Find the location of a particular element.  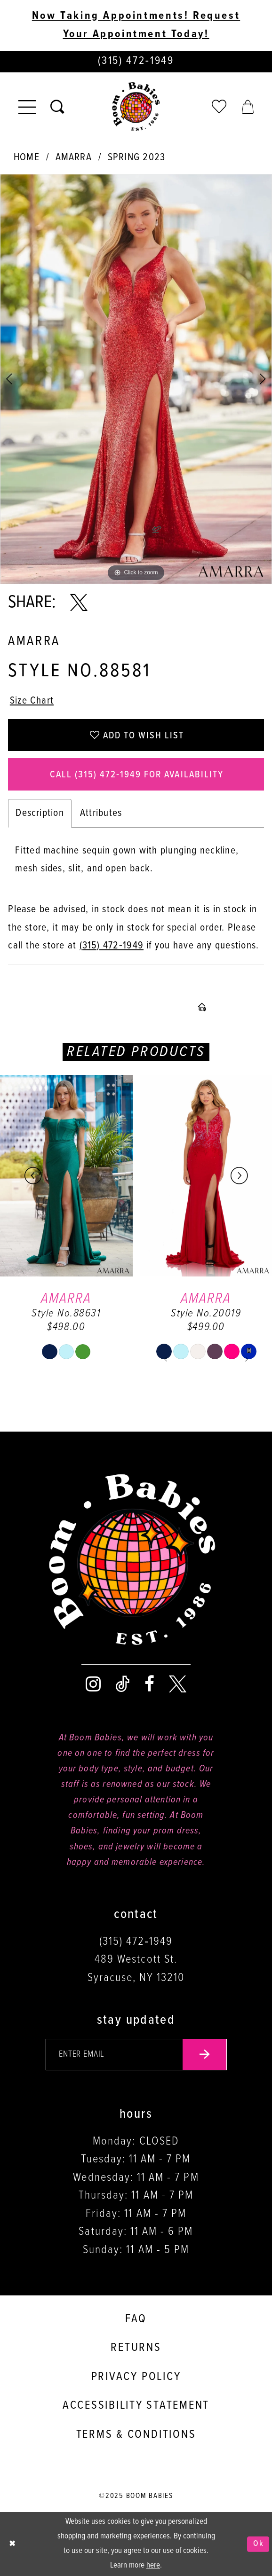

access bitcoin wallet or crypto home dashboard is located at coordinates (202, 1007).